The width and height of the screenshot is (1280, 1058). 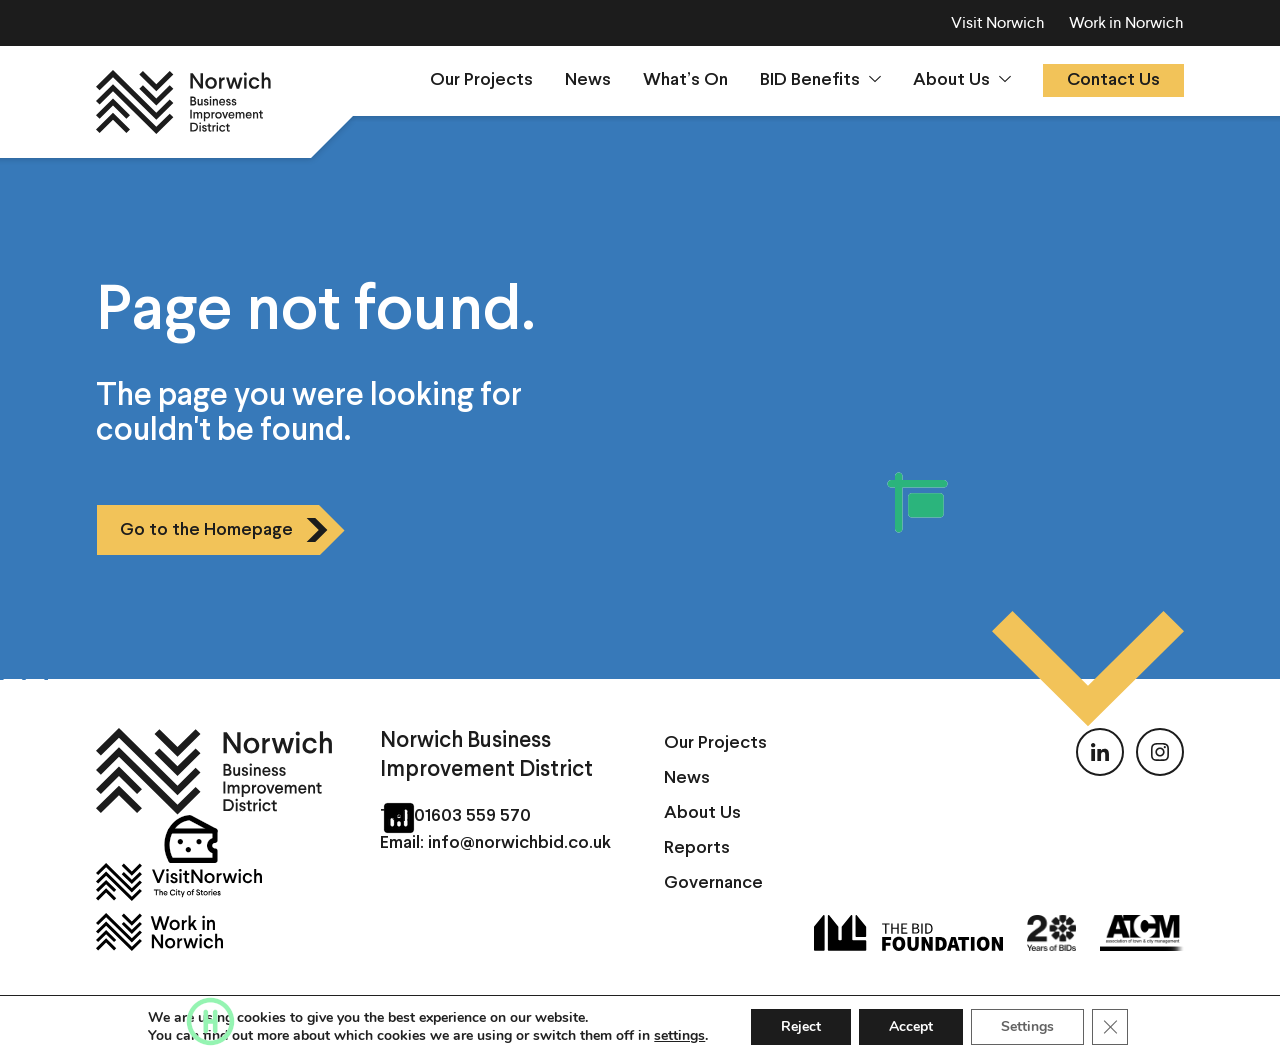 I want to click on browse dairy or cheese products, so click(x=191, y=839).